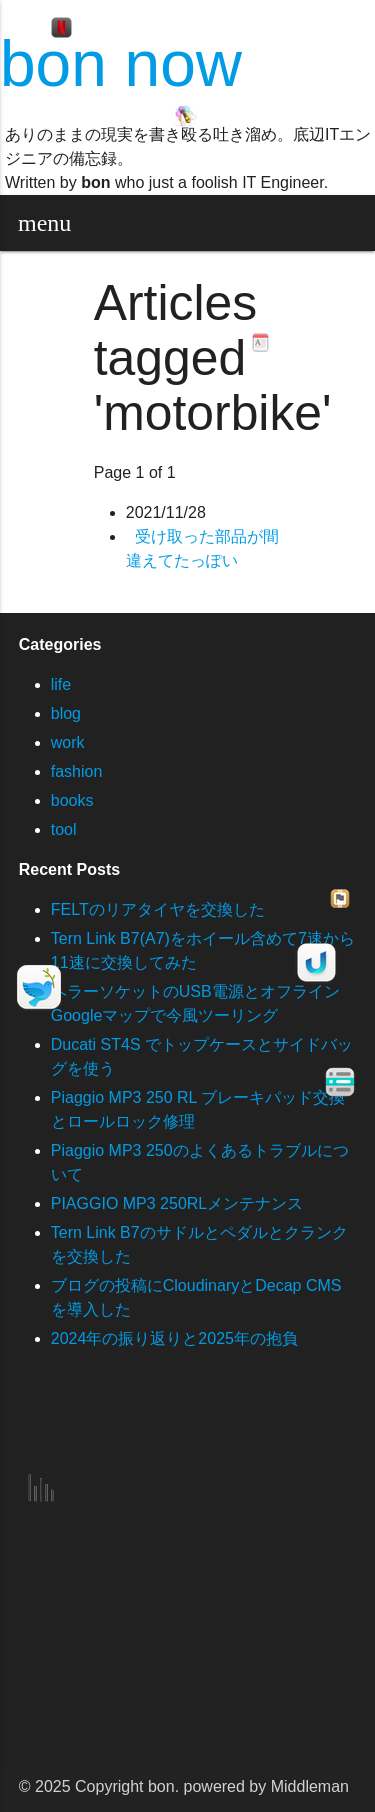 Image resolution: width=375 pixels, height=1812 pixels. What do you see at coordinates (61, 27) in the screenshot?
I see `open Netflix app` at bounding box center [61, 27].